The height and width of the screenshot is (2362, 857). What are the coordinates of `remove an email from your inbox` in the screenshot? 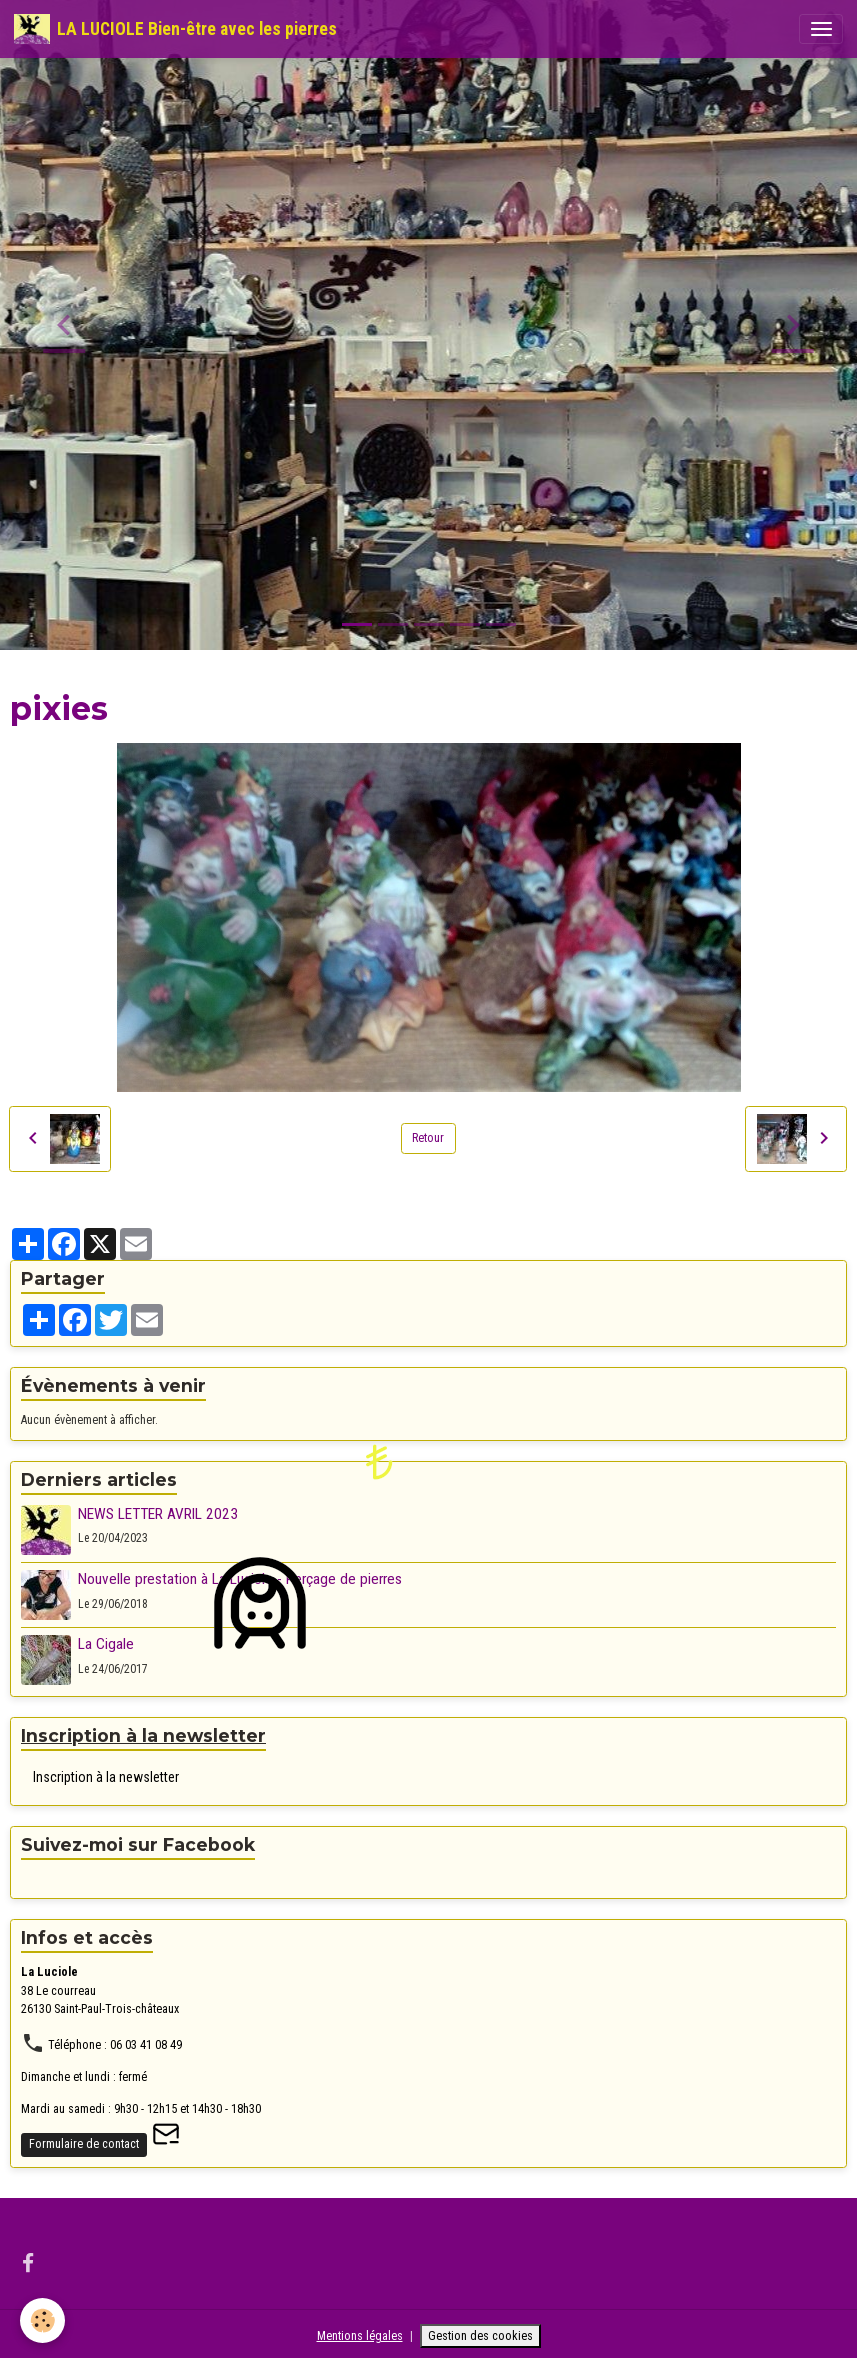 It's located at (166, 2134).